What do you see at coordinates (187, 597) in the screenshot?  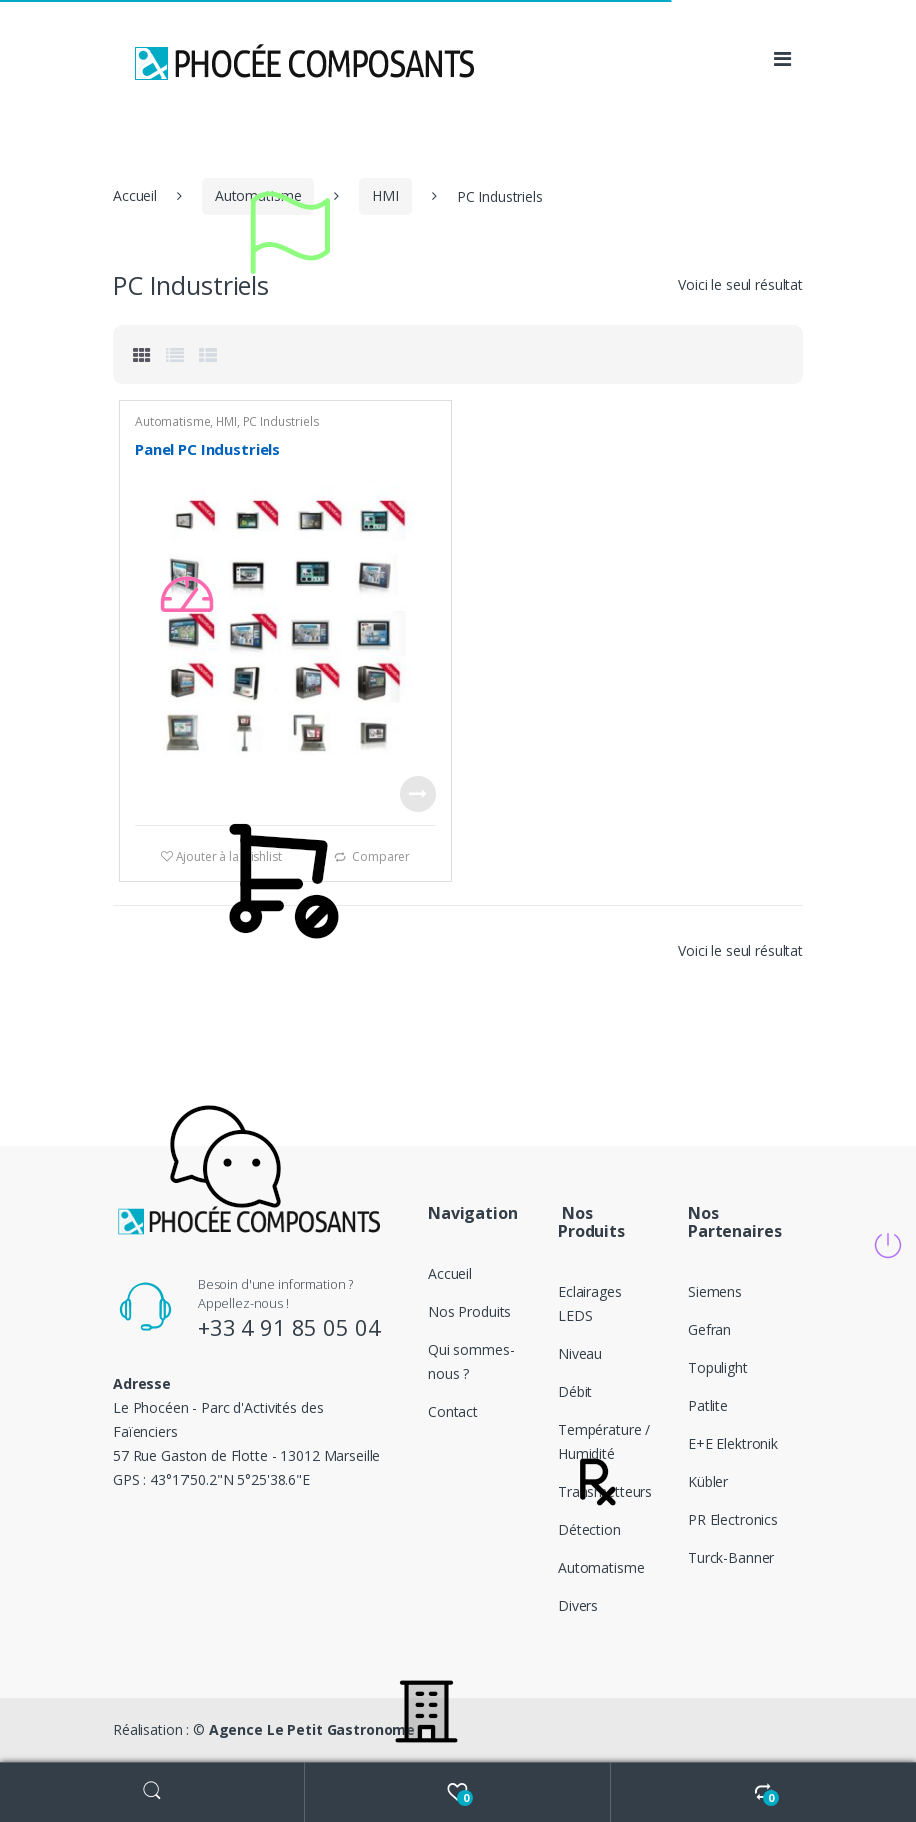 I see `view performance metrics or speed` at bounding box center [187, 597].